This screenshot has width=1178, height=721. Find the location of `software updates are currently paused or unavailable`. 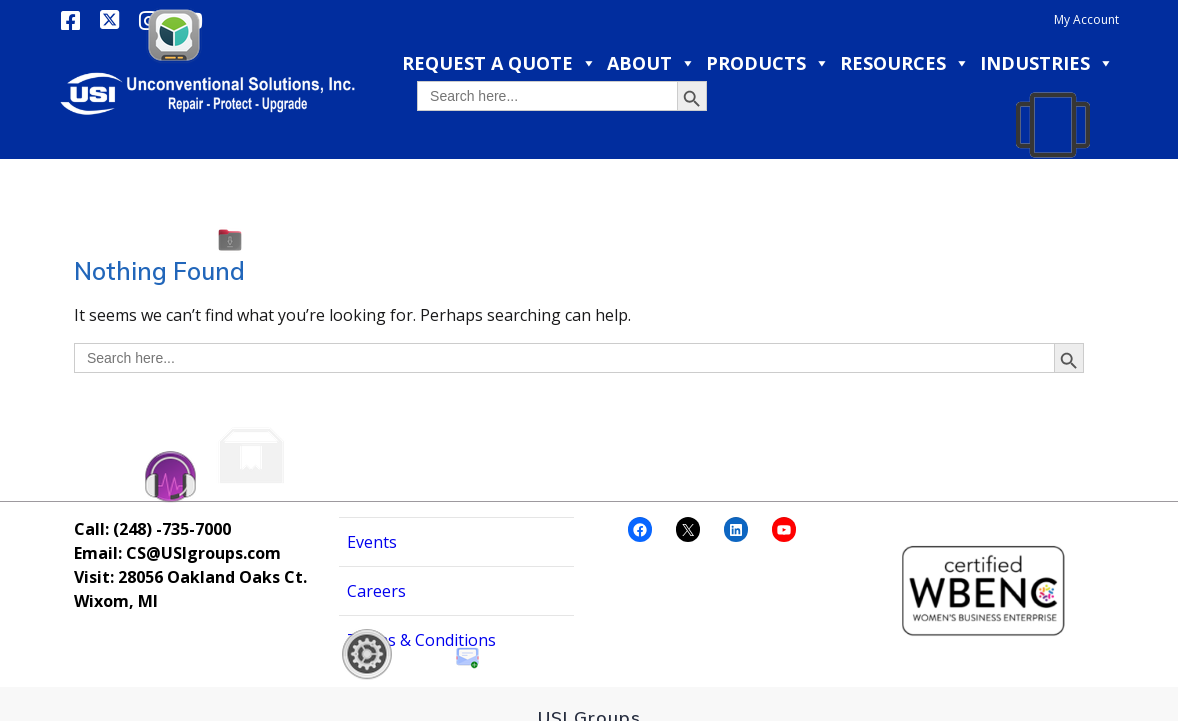

software updates are currently paused or unavailable is located at coordinates (251, 446).